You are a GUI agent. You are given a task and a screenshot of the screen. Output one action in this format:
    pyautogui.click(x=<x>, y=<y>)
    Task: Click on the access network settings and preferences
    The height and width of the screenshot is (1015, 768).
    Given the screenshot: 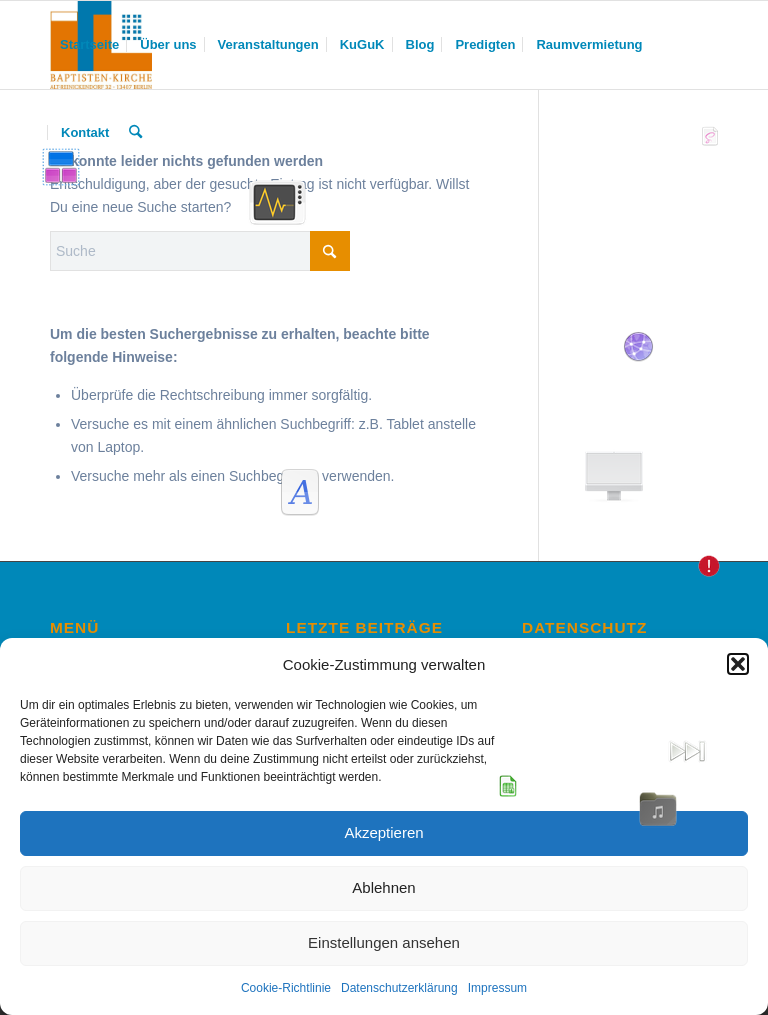 What is the action you would take?
    pyautogui.click(x=638, y=346)
    